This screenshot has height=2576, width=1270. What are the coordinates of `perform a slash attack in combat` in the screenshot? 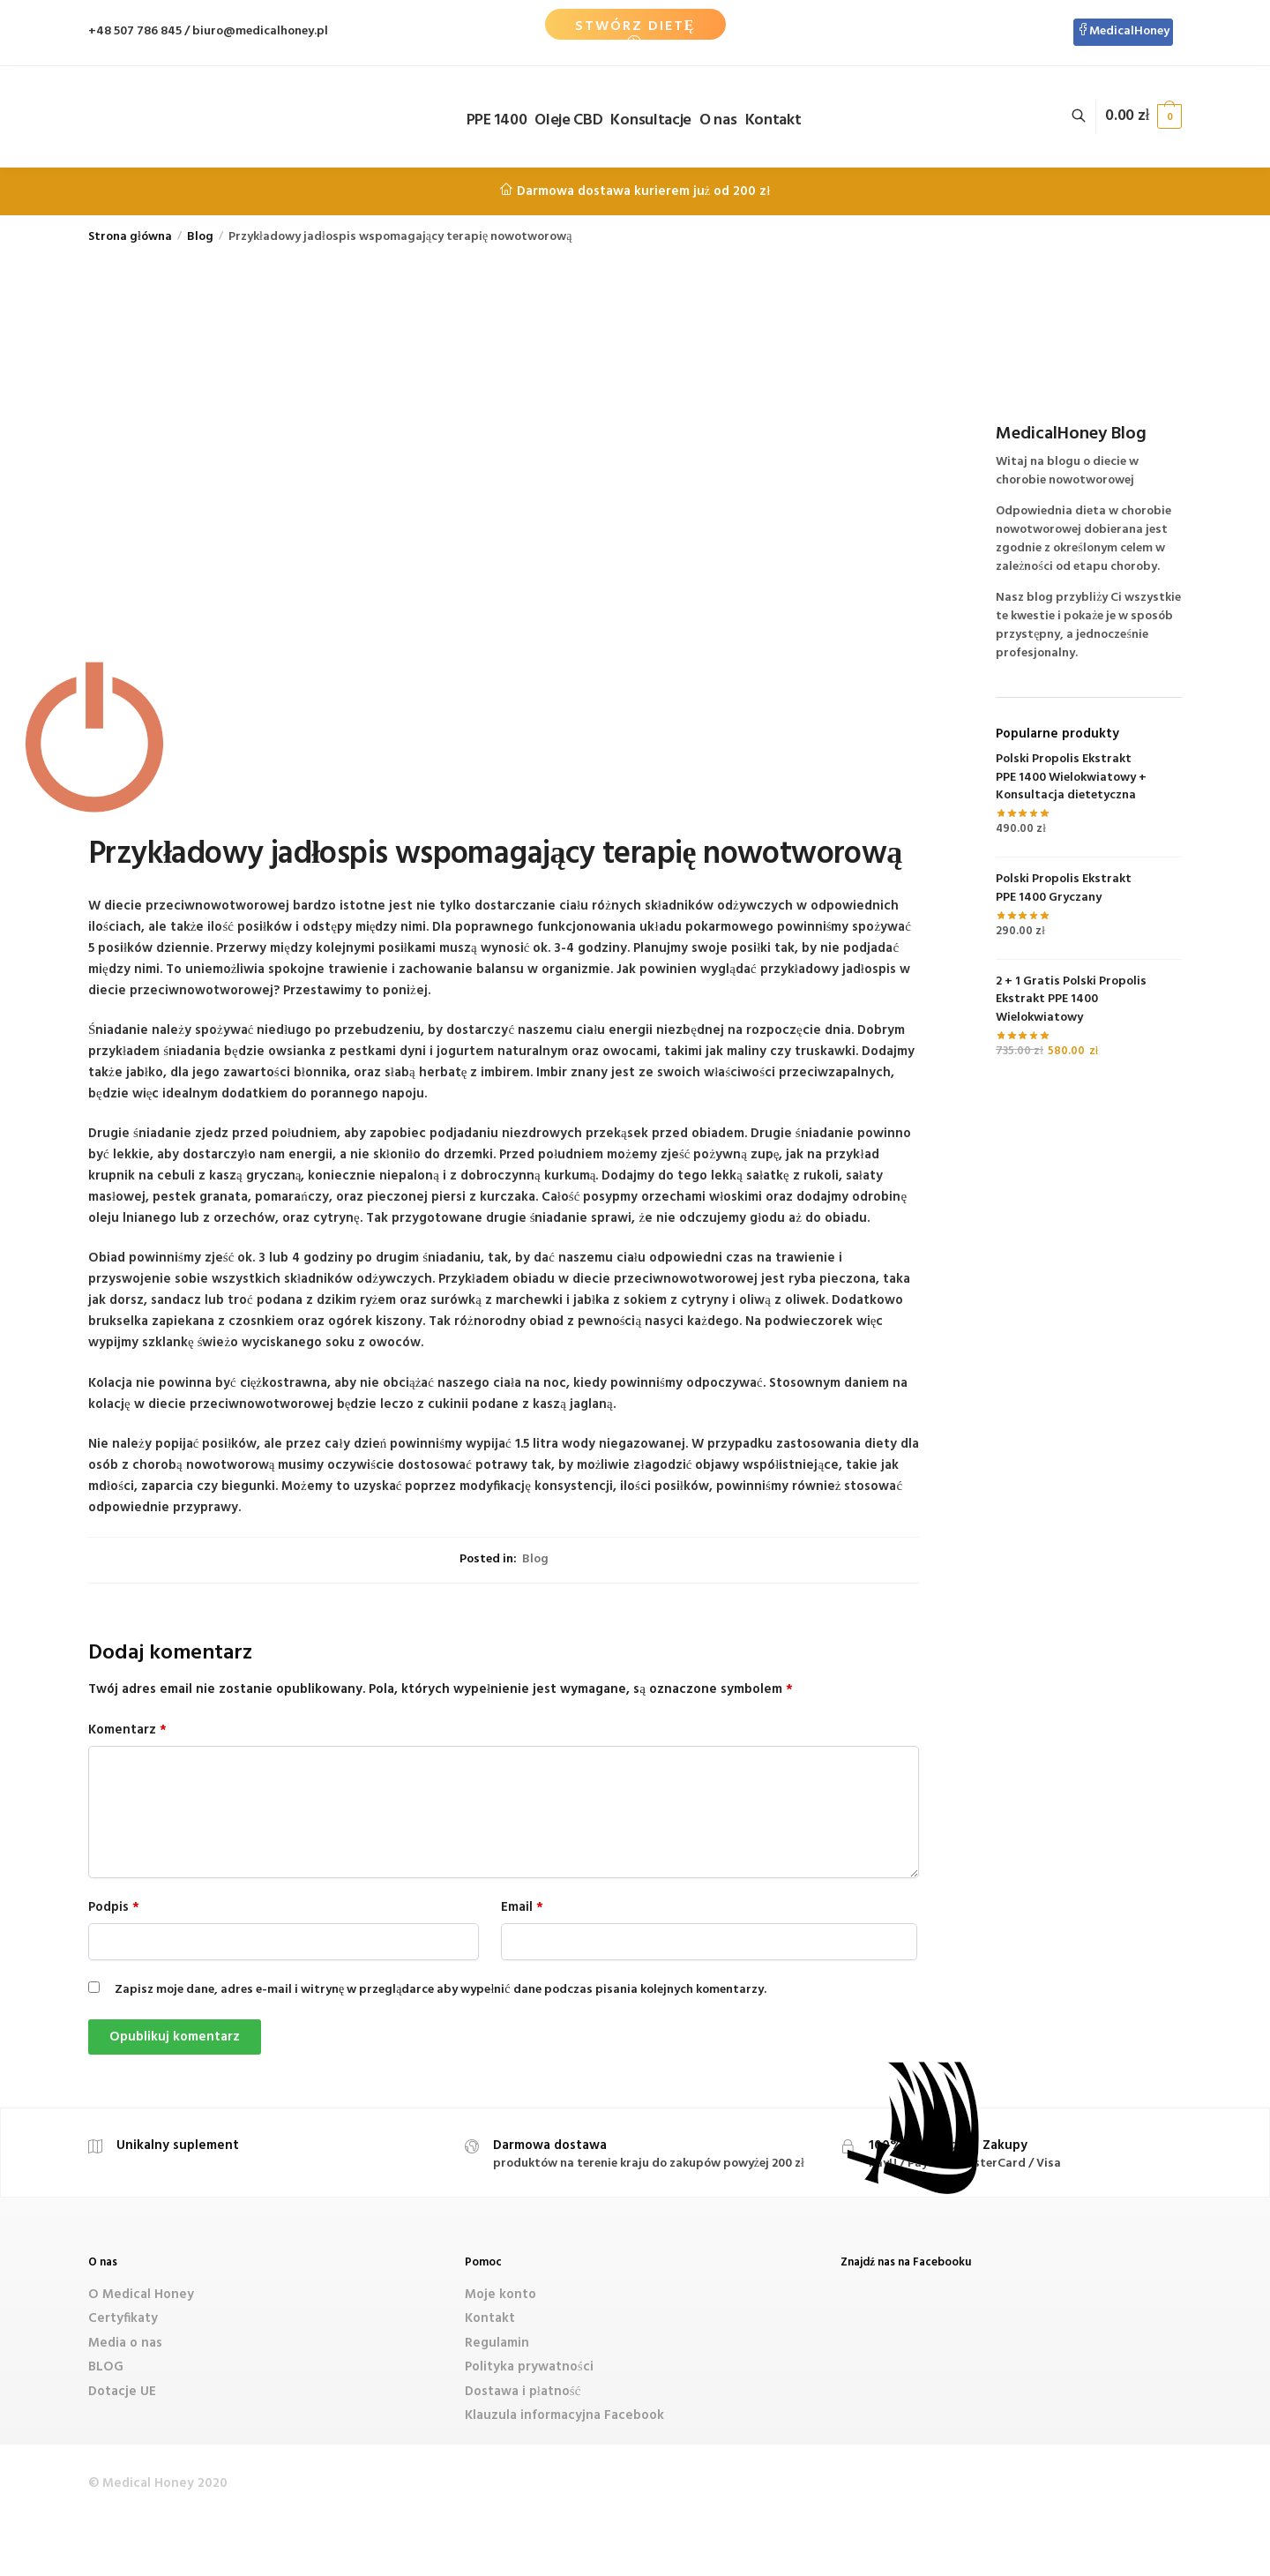 It's located at (913, 2127).